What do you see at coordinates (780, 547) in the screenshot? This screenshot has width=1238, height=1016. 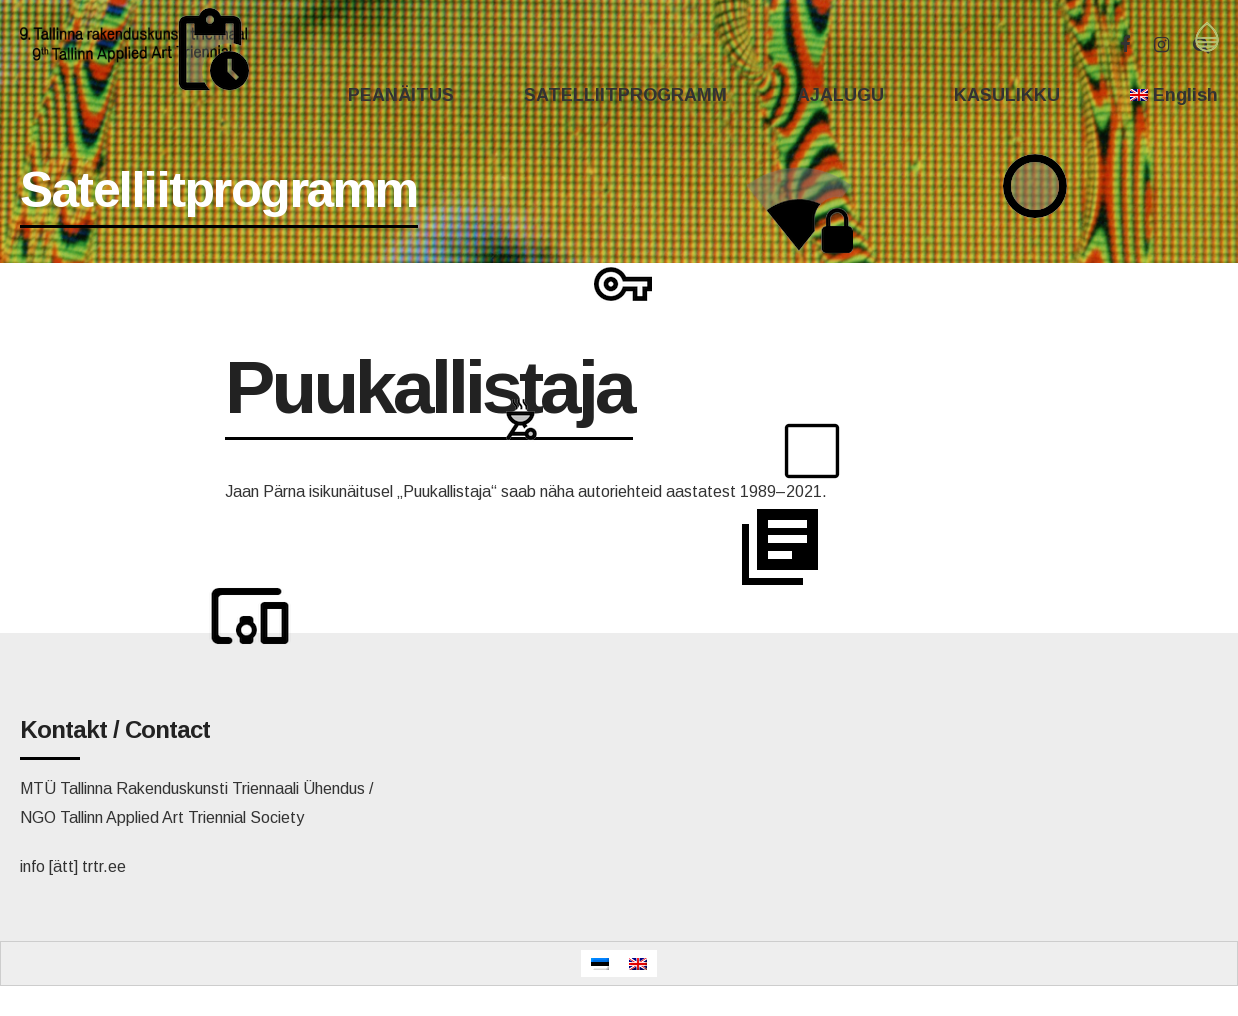 I see `access your document library` at bounding box center [780, 547].